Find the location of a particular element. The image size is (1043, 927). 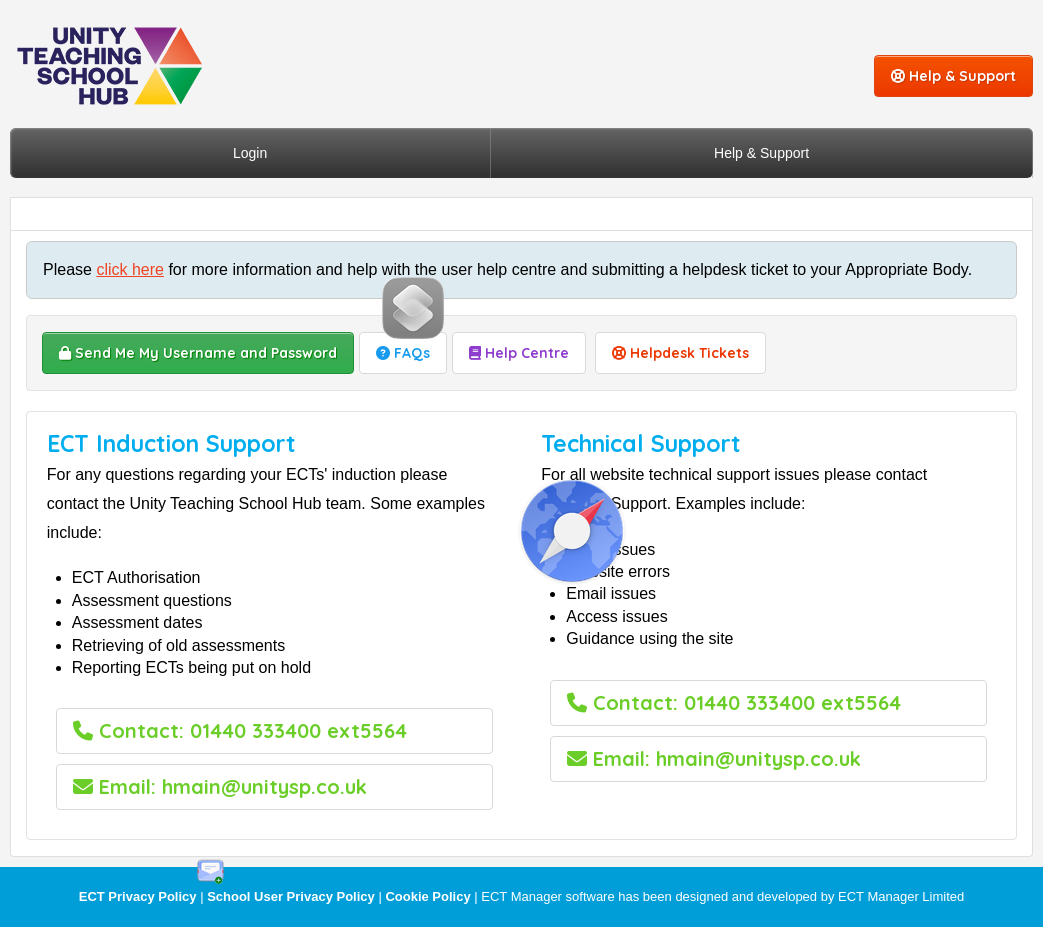

open the Books app is located at coordinates (893, 203).